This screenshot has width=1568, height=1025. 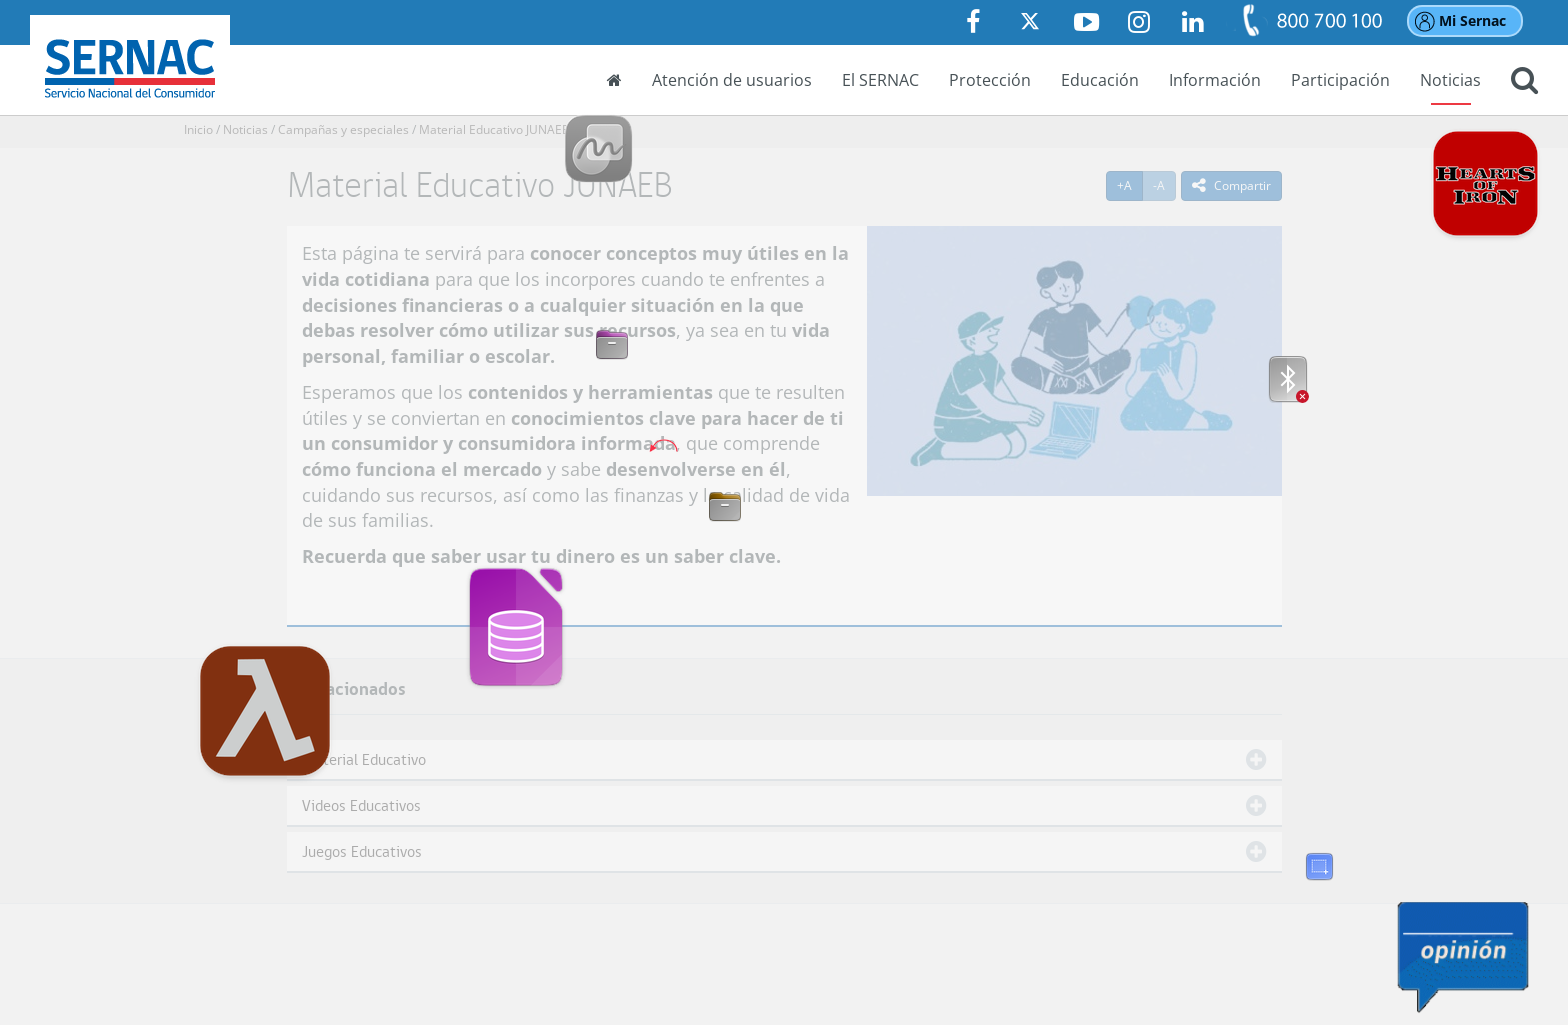 I want to click on launch half-life: alyx game, so click(x=265, y=711).